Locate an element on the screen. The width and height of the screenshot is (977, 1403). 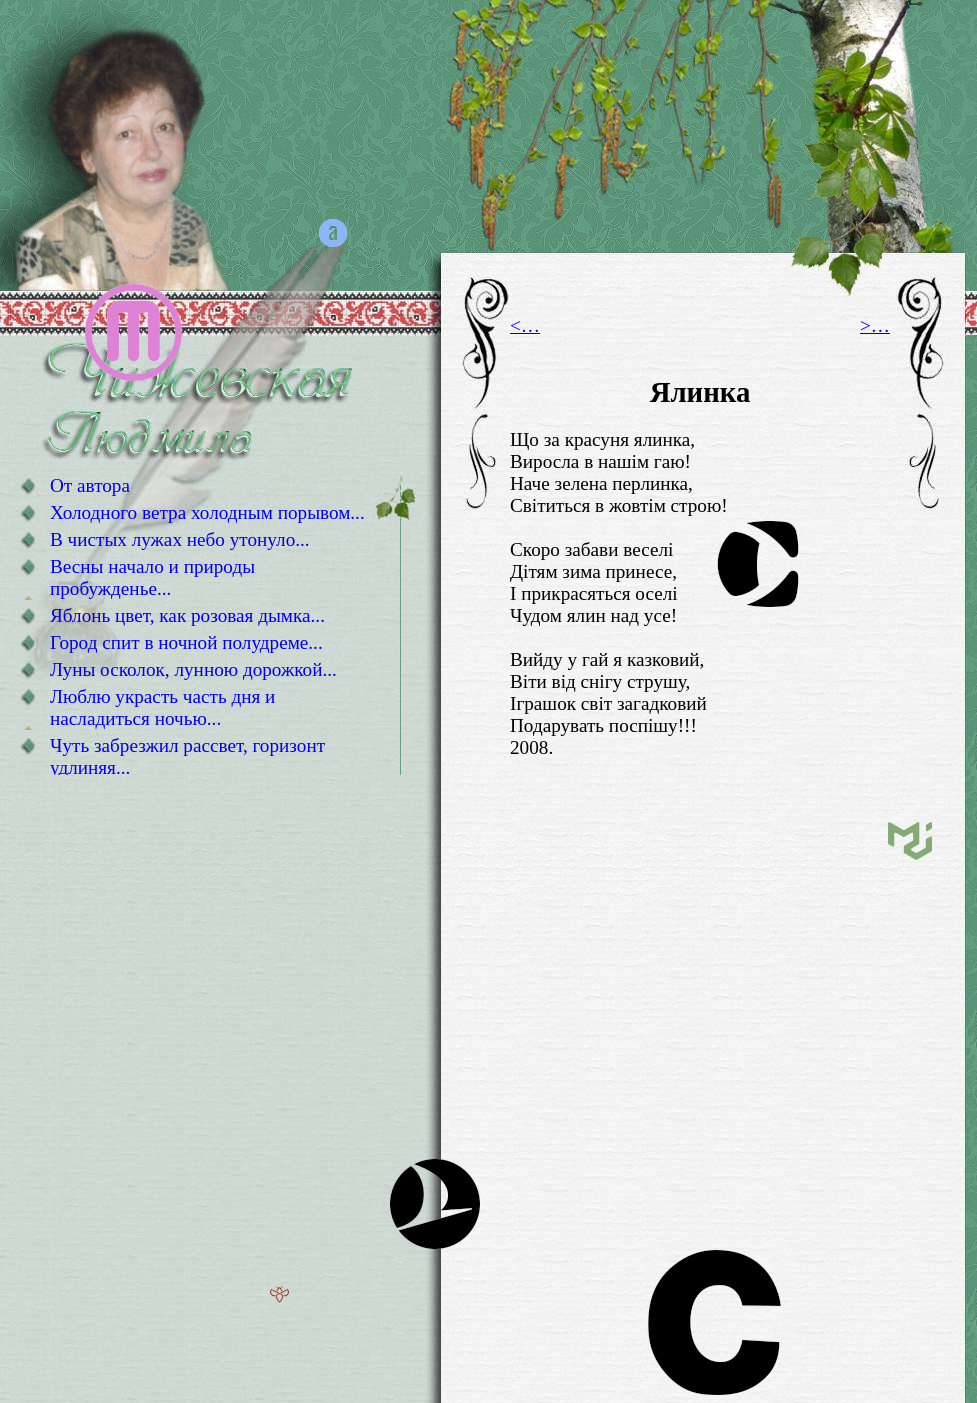
MUI (Material UI) brand logo is located at coordinates (910, 841).